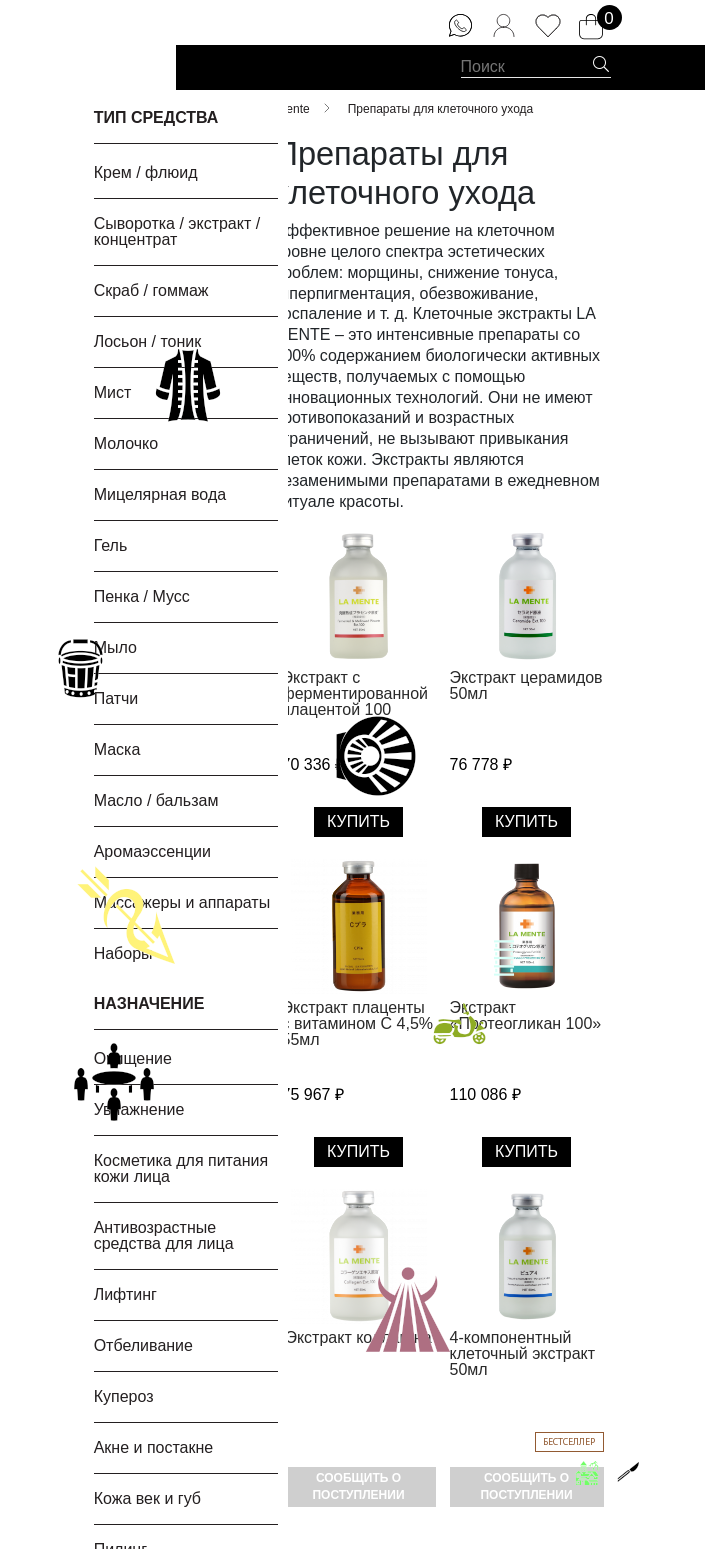  What do you see at coordinates (587, 1473) in the screenshot?
I see `access haunted house level or spooky game area` at bounding box center [587, 1473].